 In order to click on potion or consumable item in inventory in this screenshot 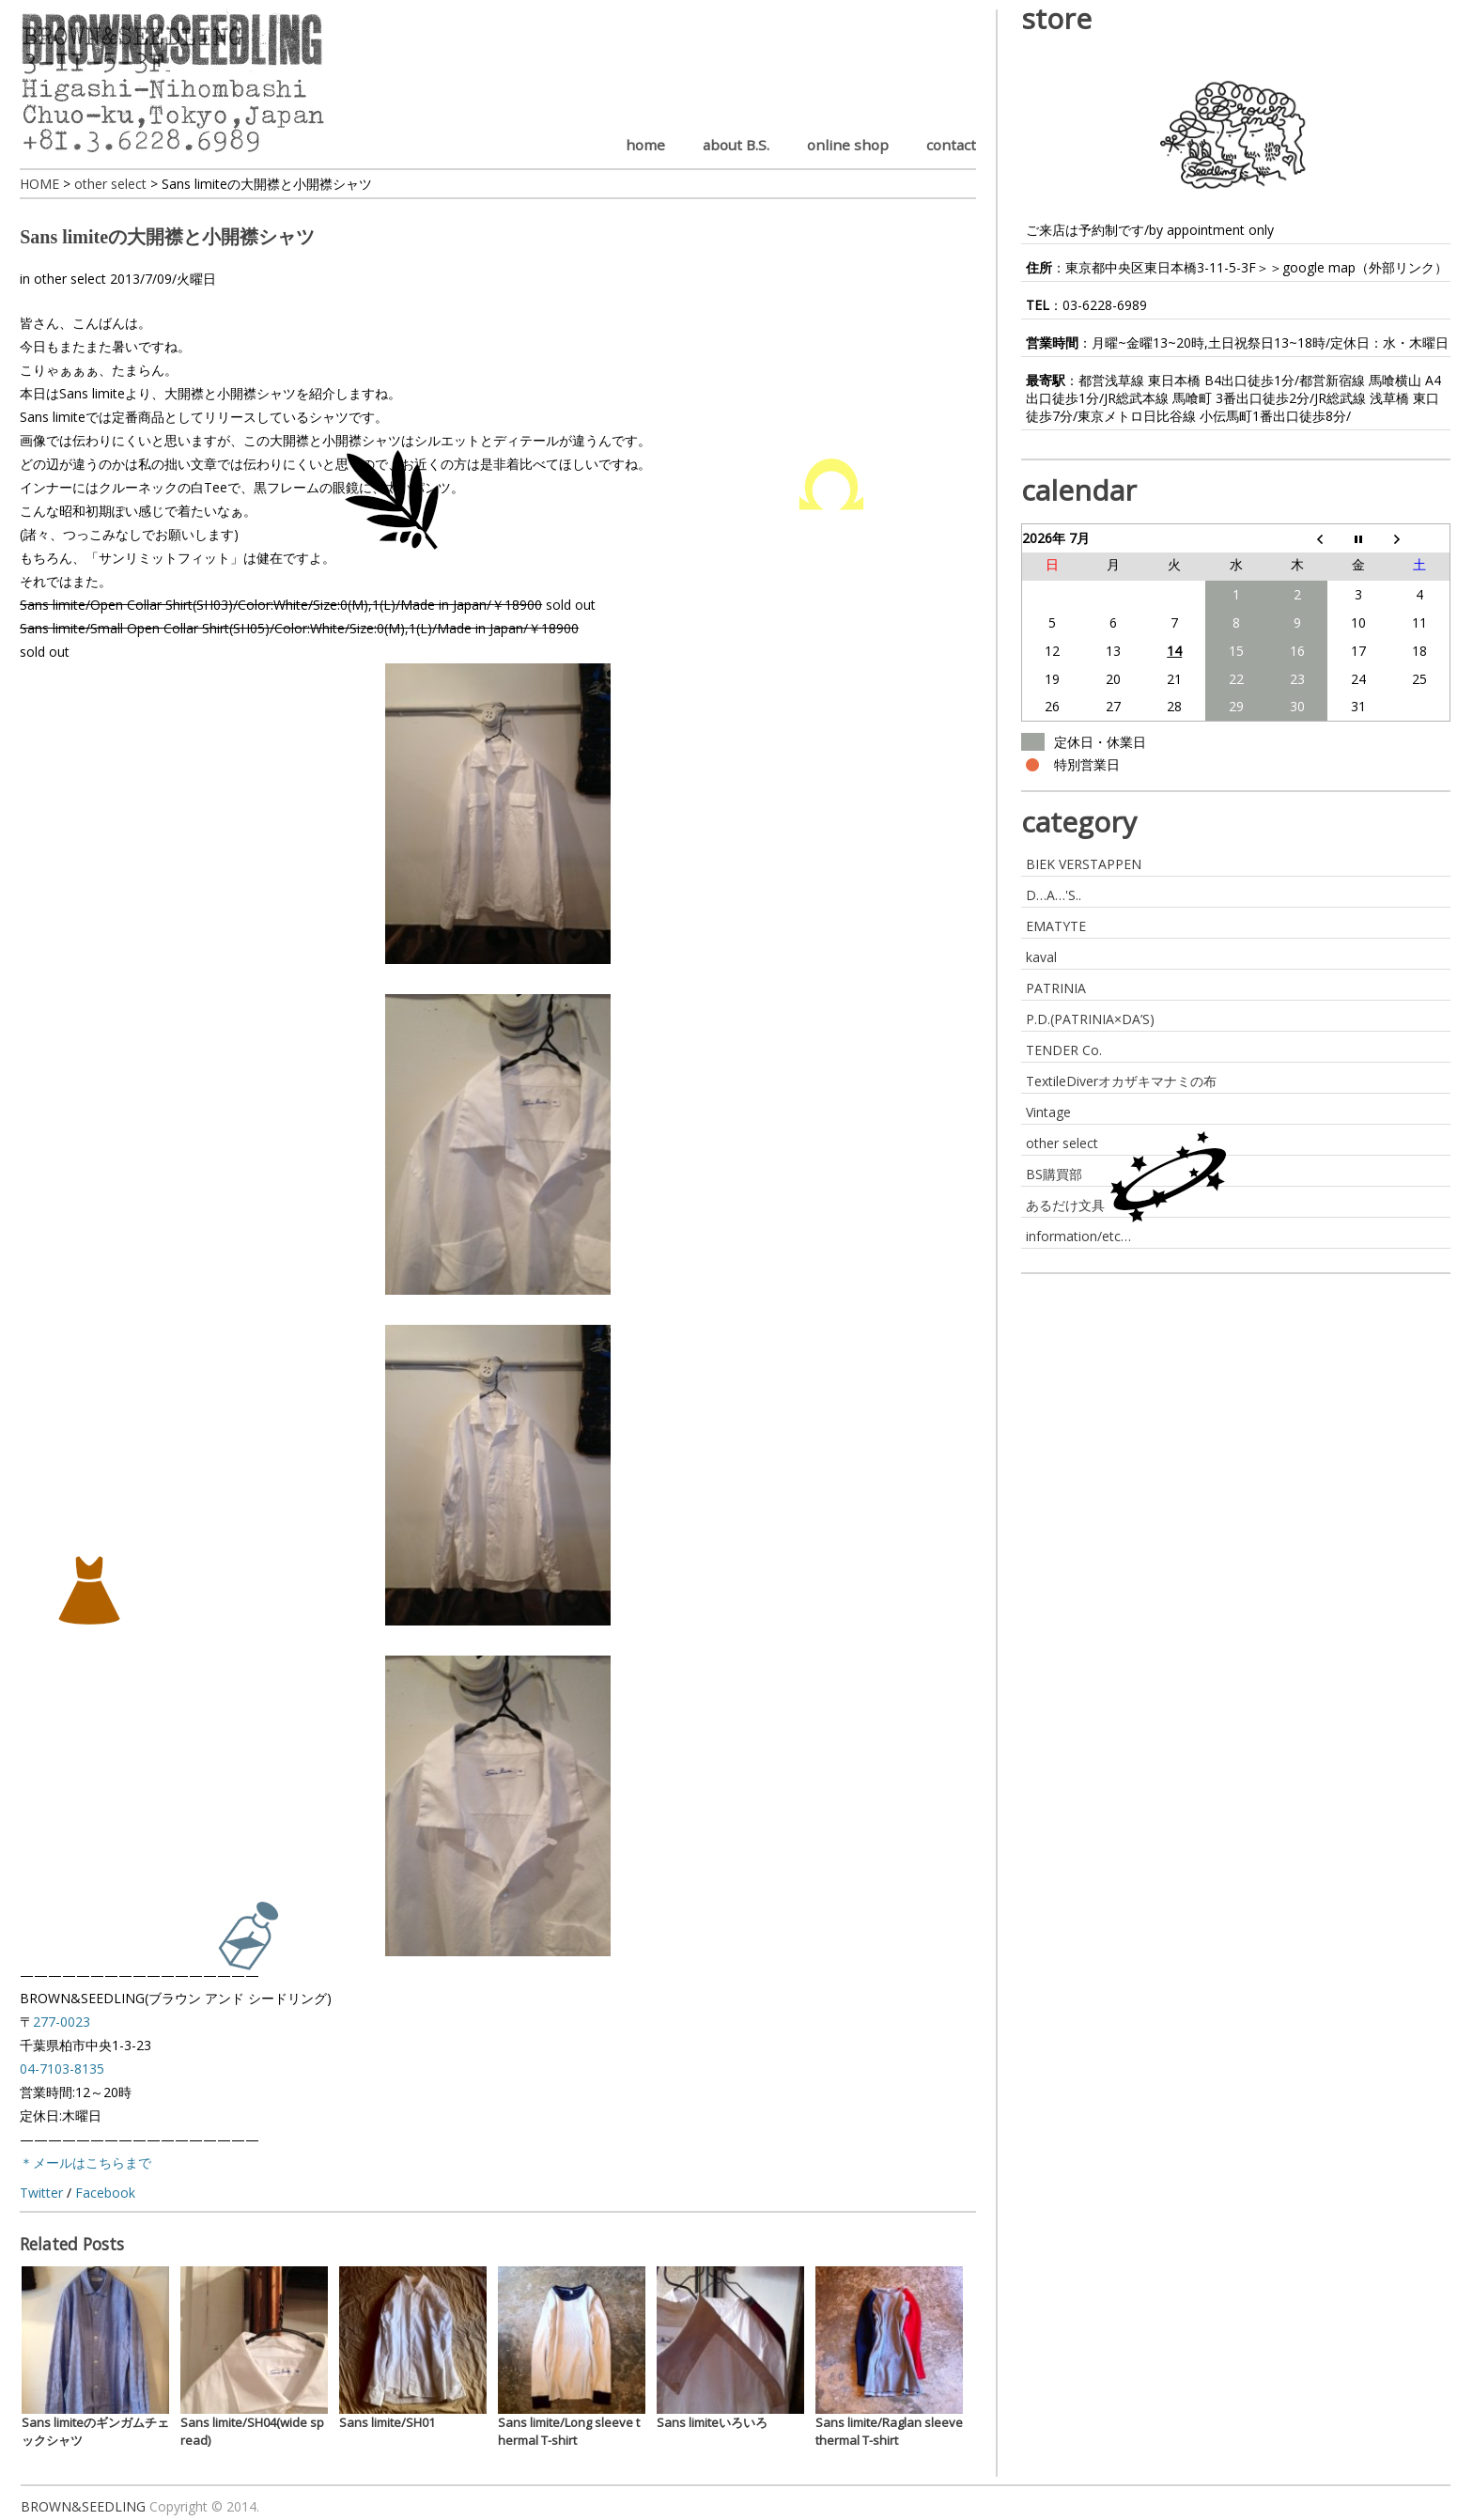, I will do `click(249, 1936)`.